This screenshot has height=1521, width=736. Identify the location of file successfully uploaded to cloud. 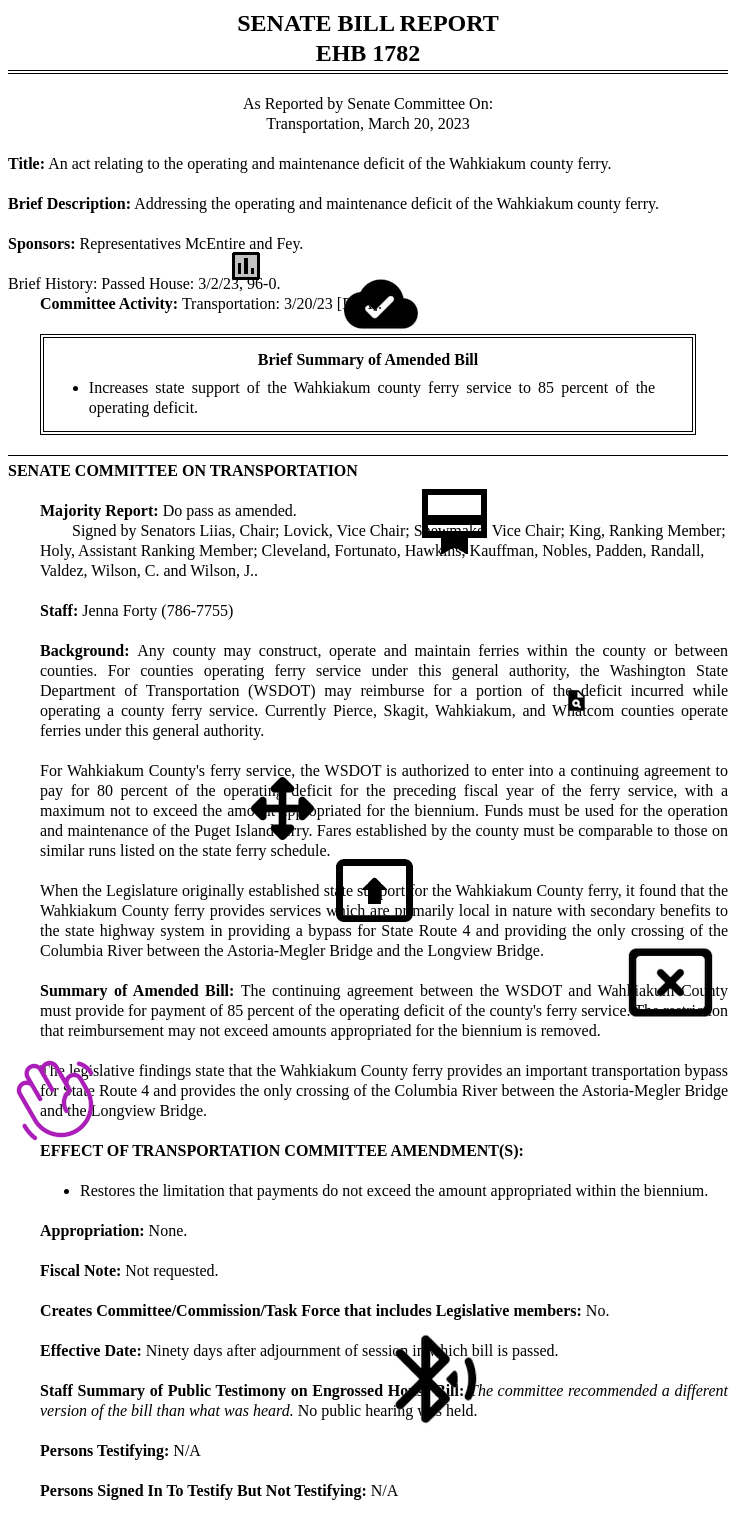
(381, 304).